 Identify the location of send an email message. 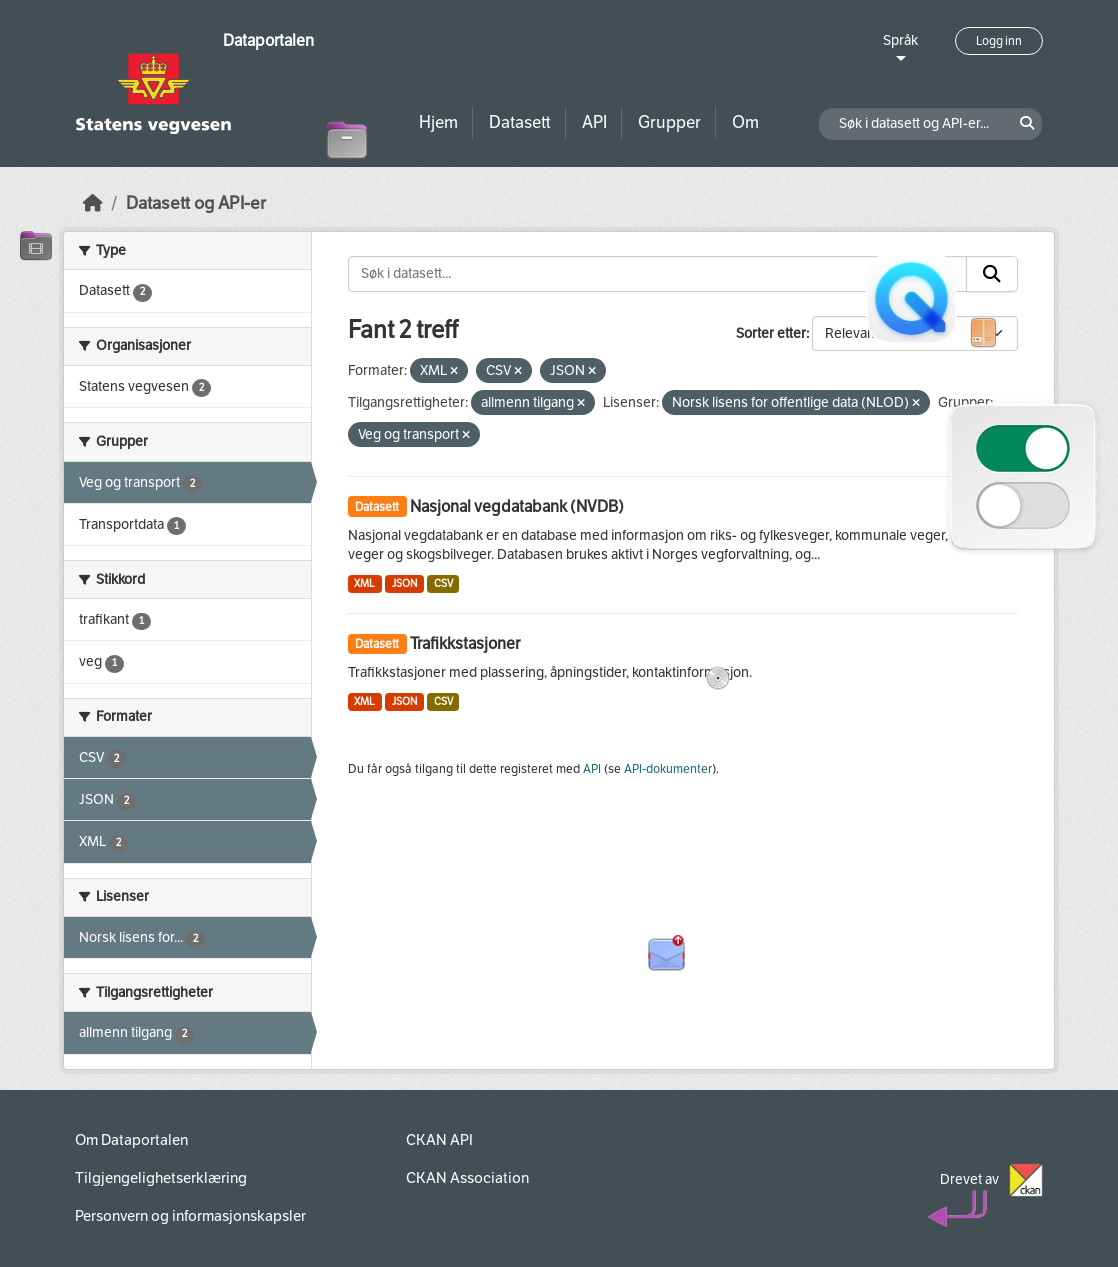
(666, 954).